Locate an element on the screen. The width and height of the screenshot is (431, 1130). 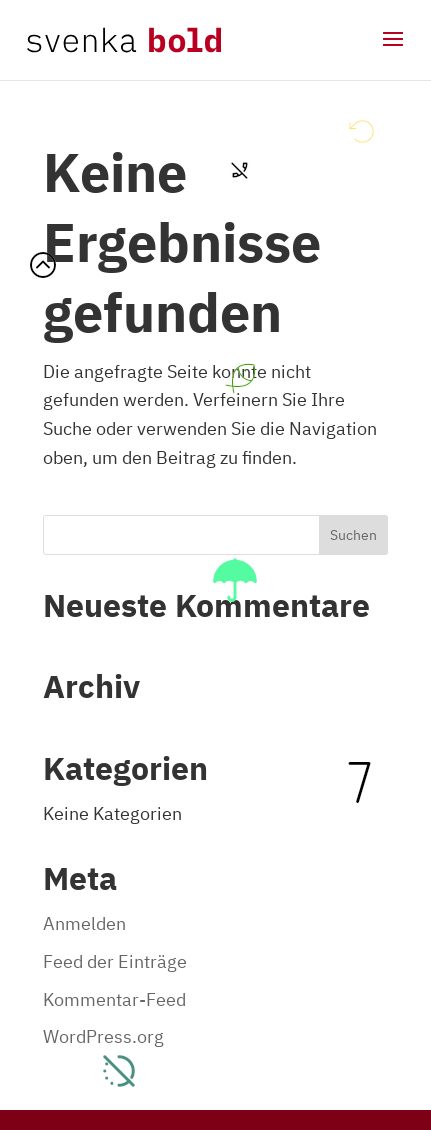
scroll to top of page is located at coordinates (43, 265).